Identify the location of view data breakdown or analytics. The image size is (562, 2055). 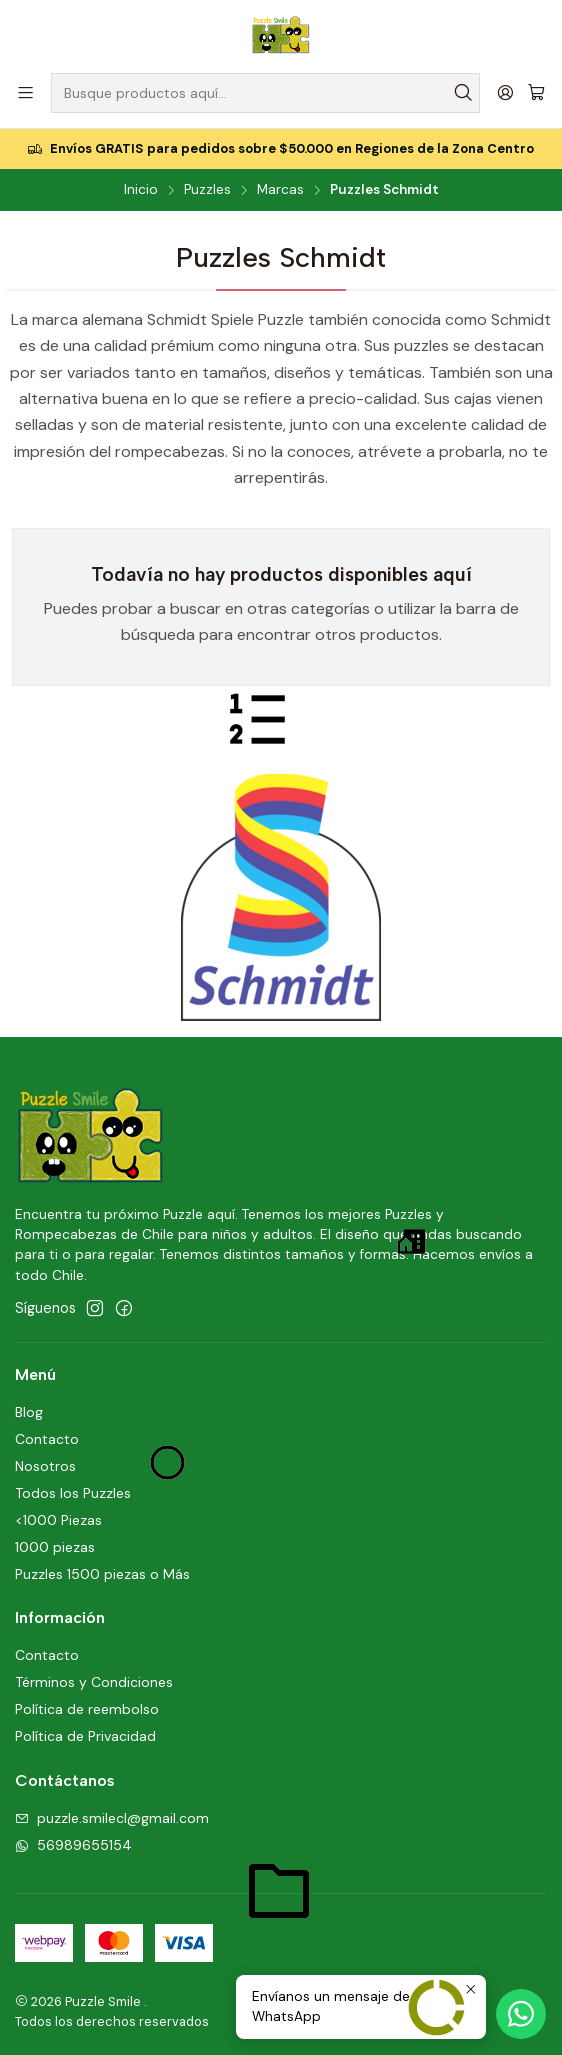
(436, 2007).